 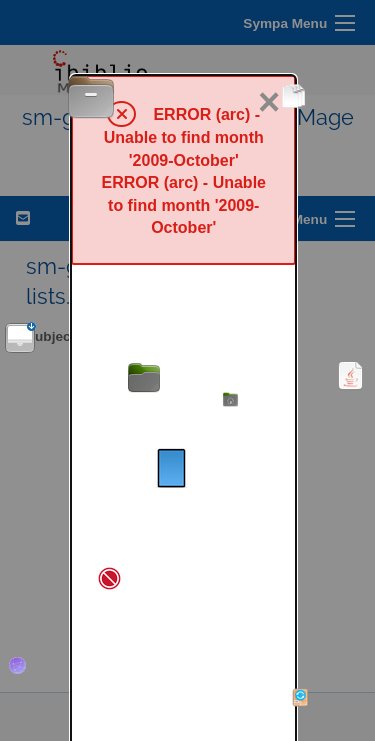 What do you see at coordinates (144, 377) in the screenshot?
I see `drop files here to add to folder` at bounding box center [144, 377].